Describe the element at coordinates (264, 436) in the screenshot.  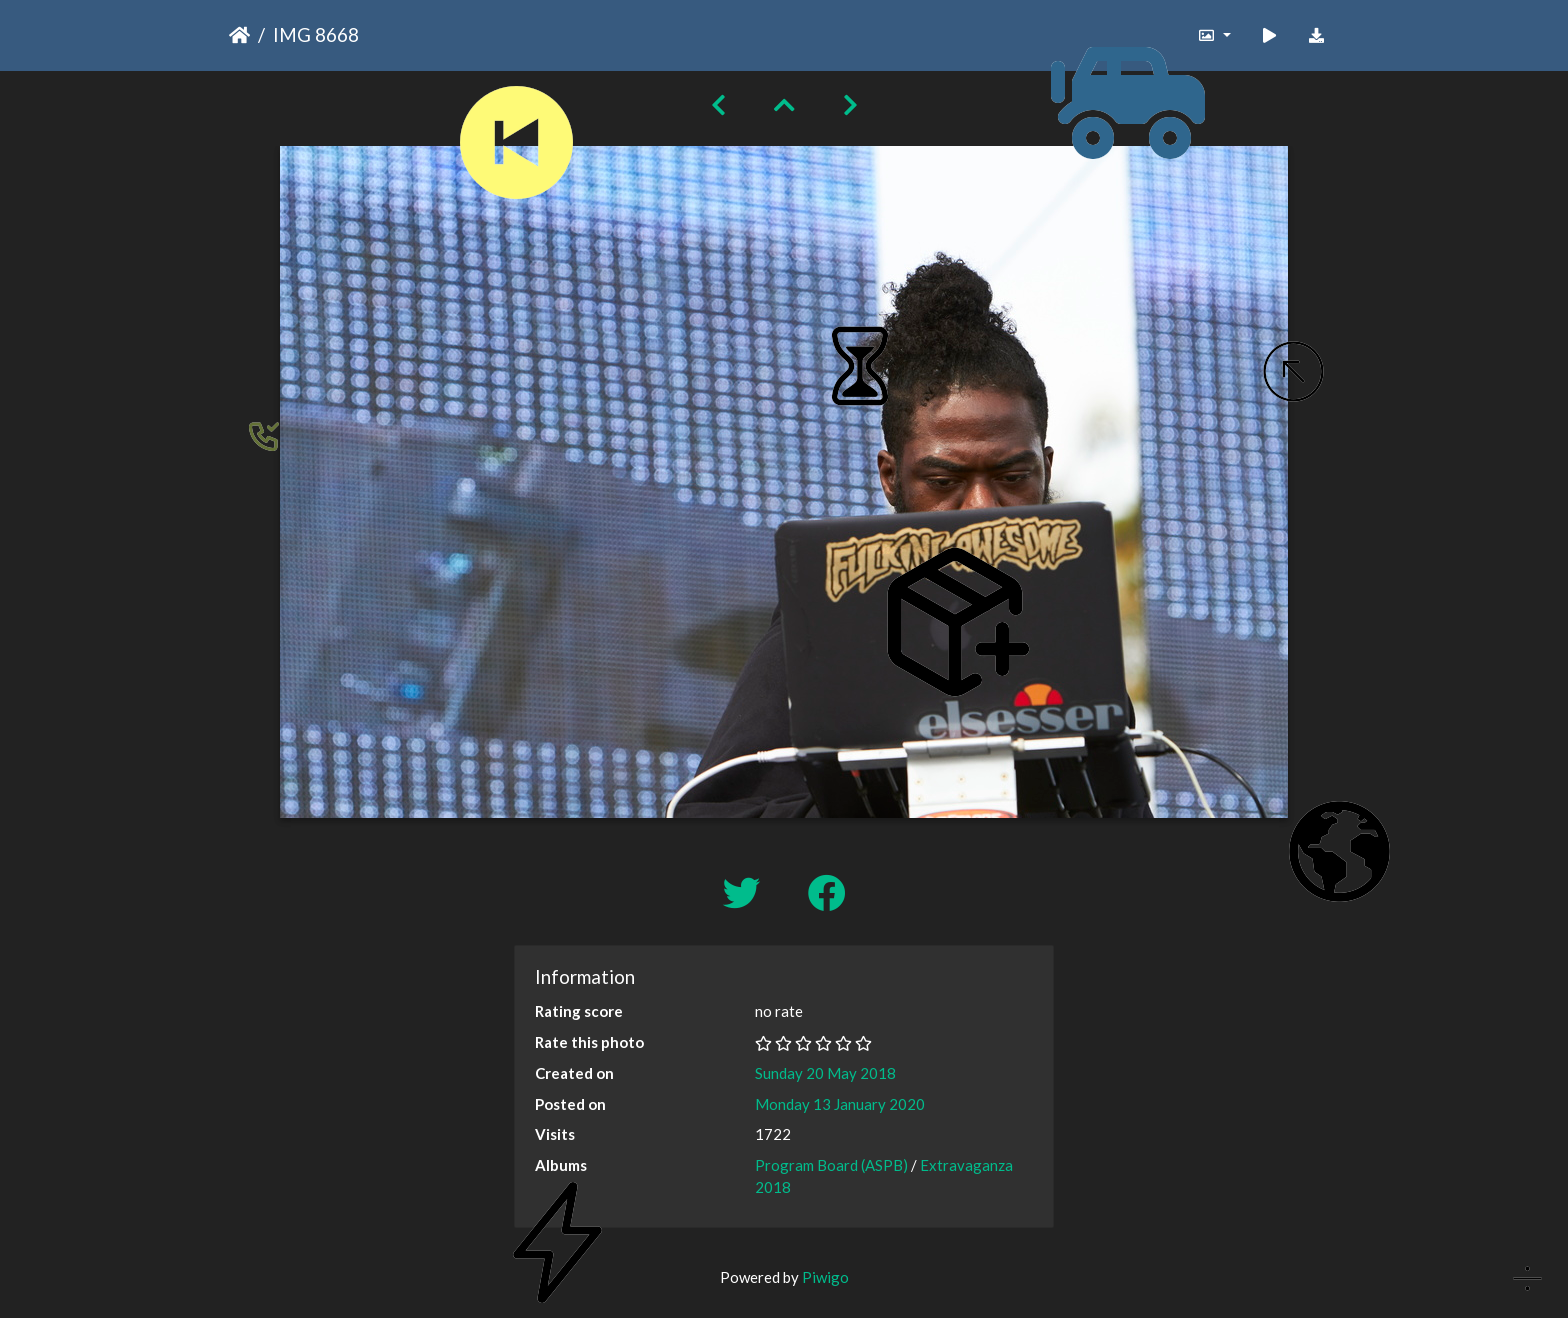
I see `call completed successfully` at that location.